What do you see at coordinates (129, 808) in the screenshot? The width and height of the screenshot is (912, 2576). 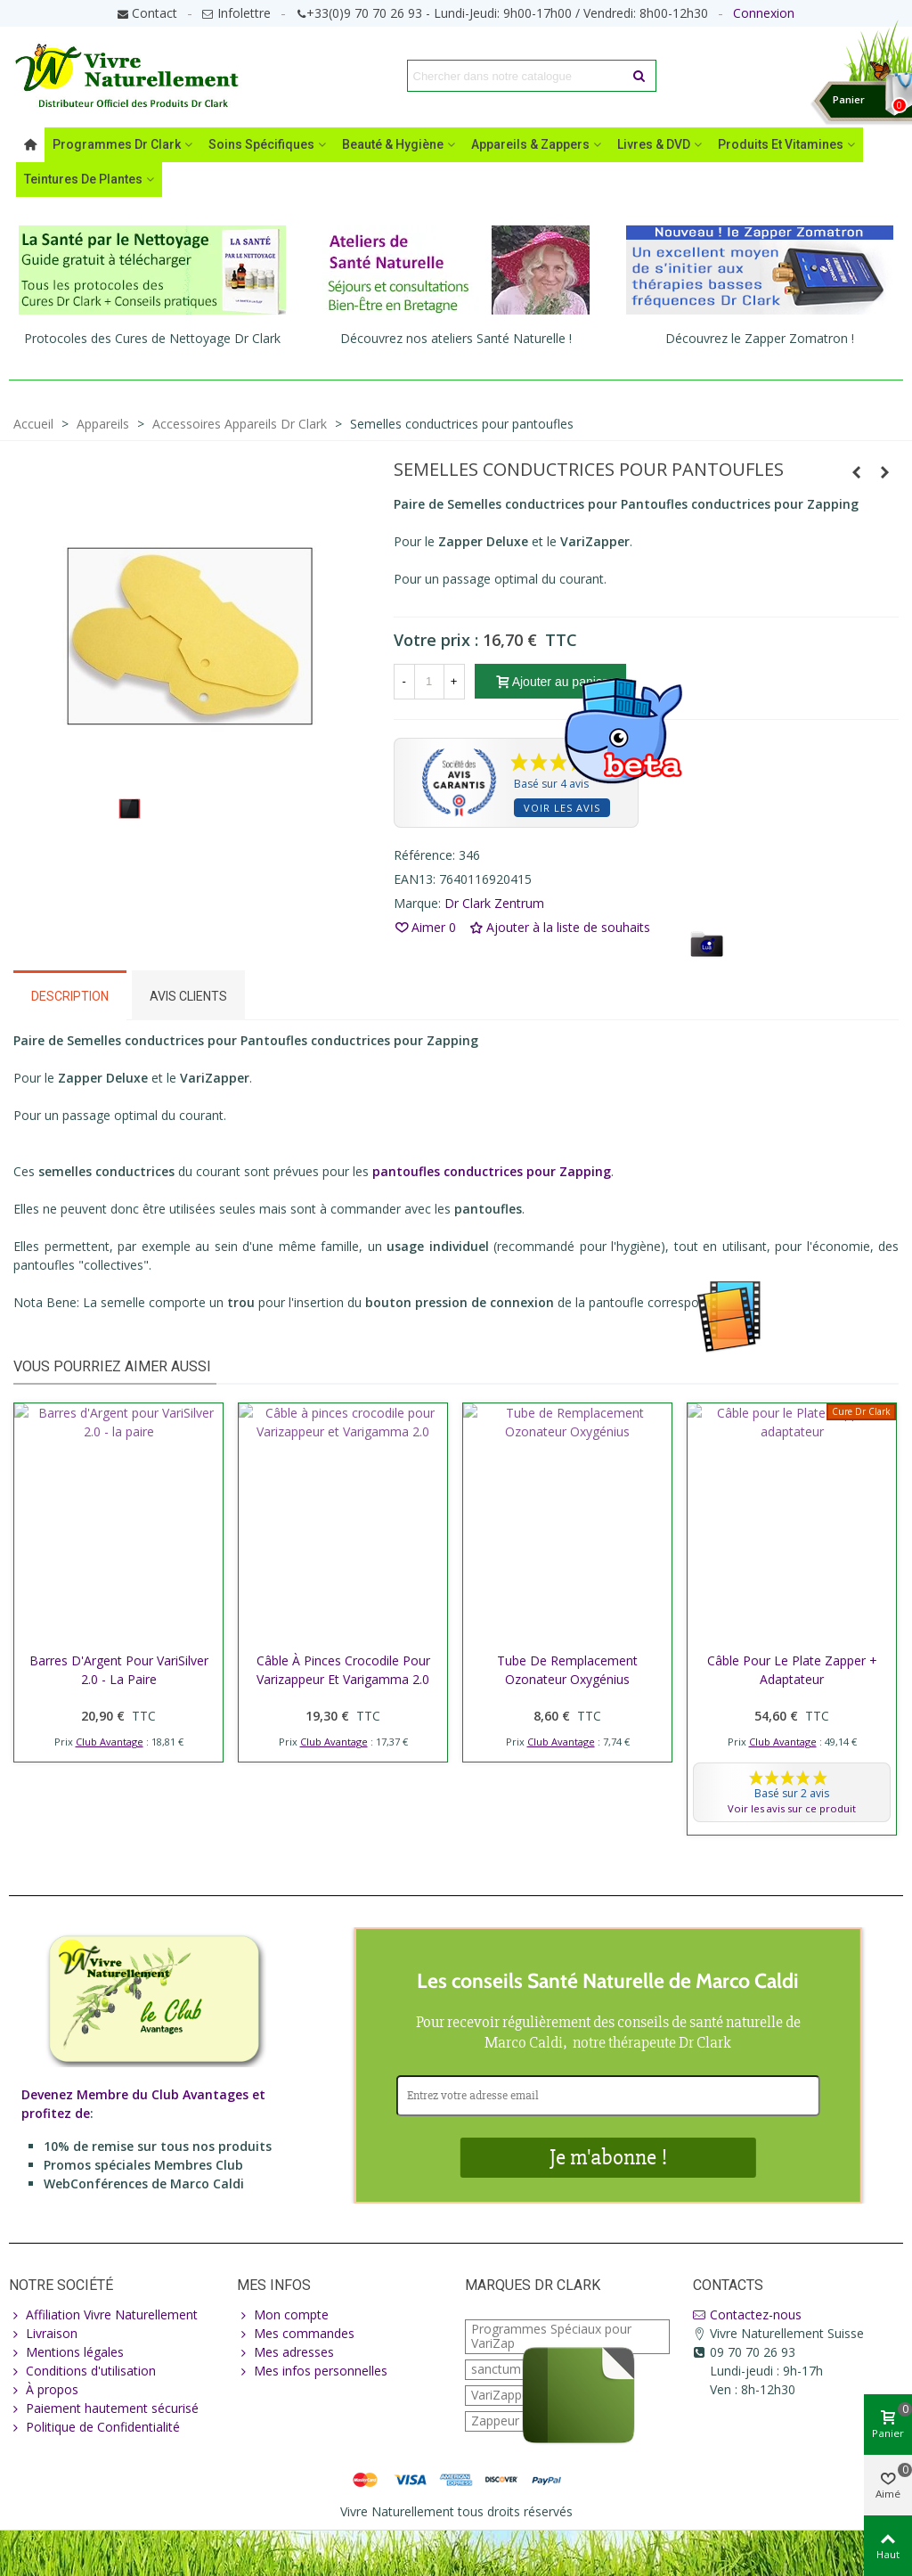 I see `represents a connected iPod nano device` at bounding box center [129, 808].